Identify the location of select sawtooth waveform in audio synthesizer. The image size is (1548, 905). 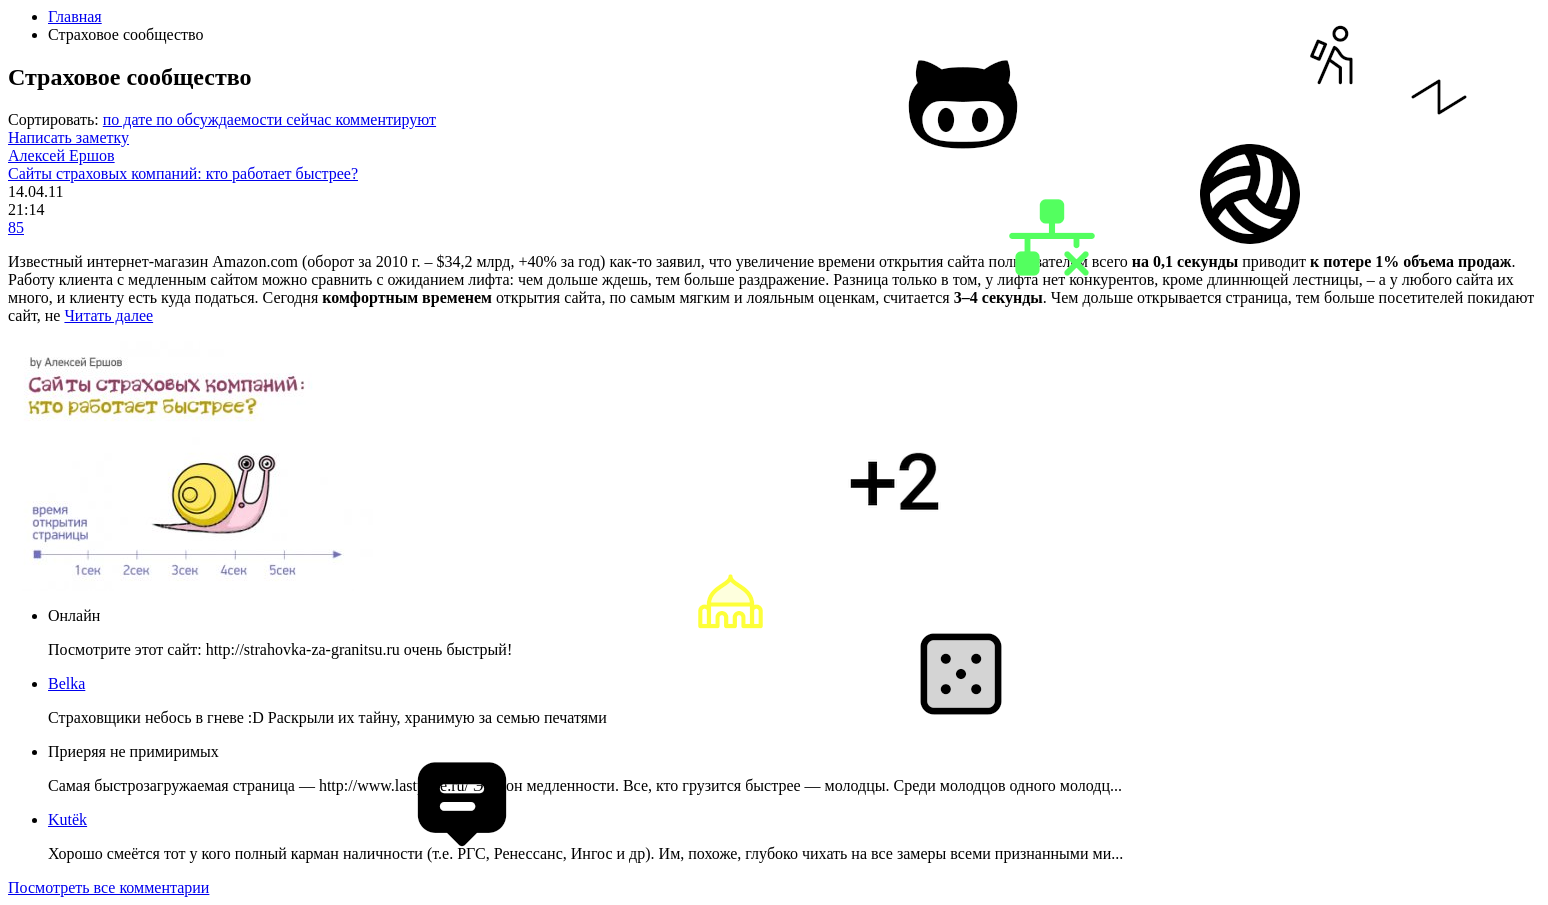
(1439, 97).